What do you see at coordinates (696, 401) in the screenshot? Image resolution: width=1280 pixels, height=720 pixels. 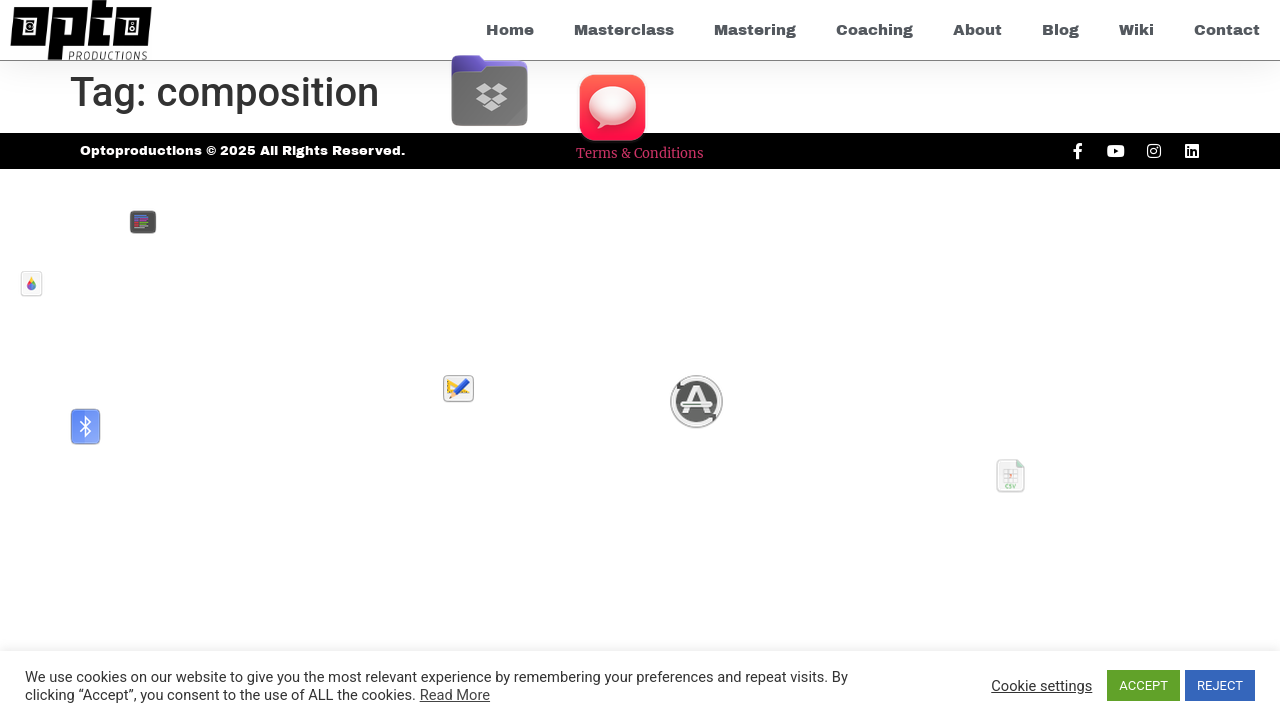 I see `check for available system updates` at bounding box center [696, 401].